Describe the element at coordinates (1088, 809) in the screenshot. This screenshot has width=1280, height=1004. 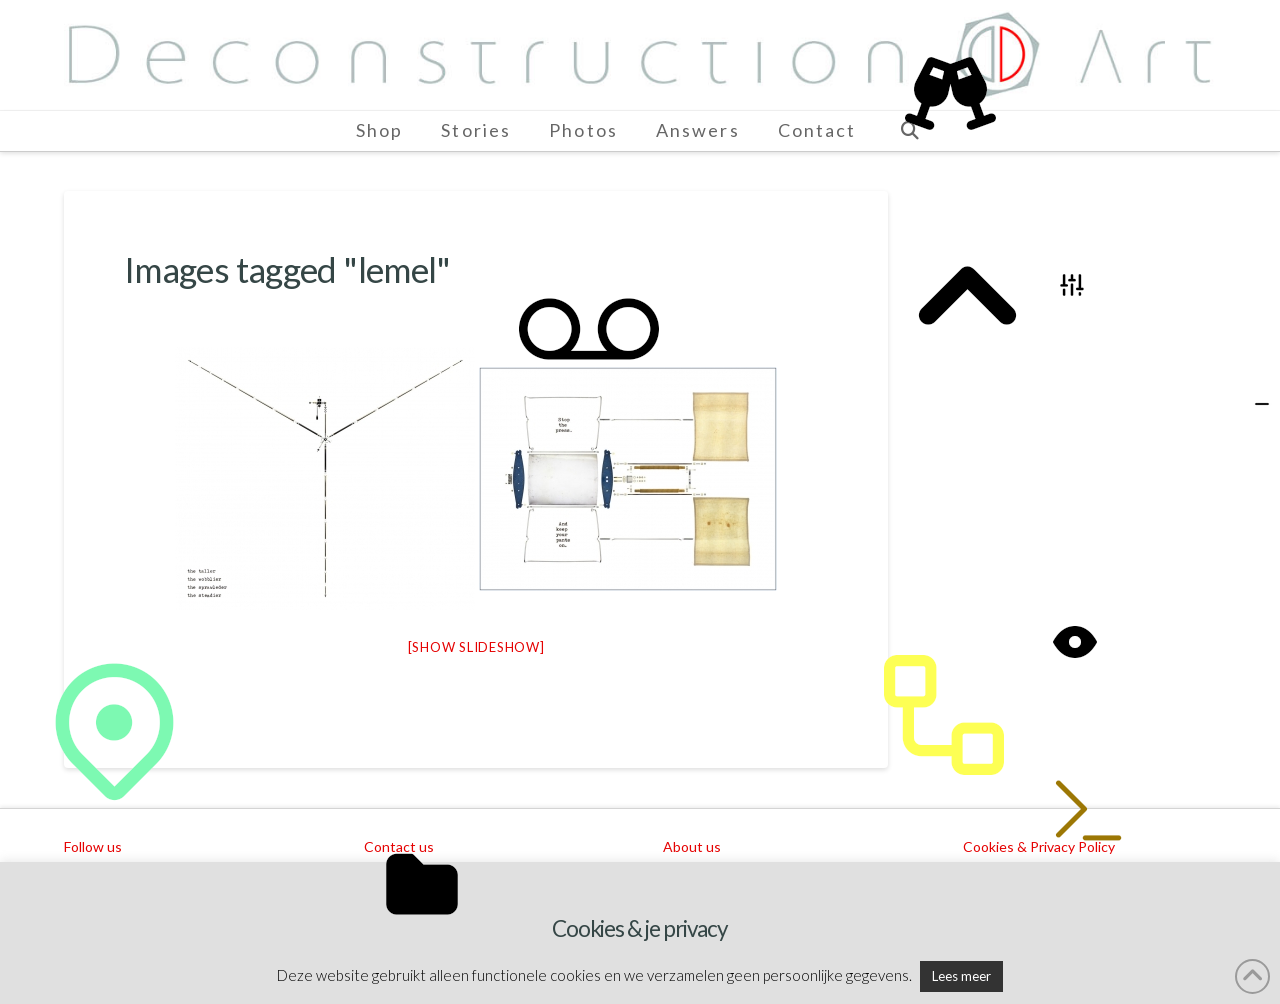
I see `open the command palette` at that location.